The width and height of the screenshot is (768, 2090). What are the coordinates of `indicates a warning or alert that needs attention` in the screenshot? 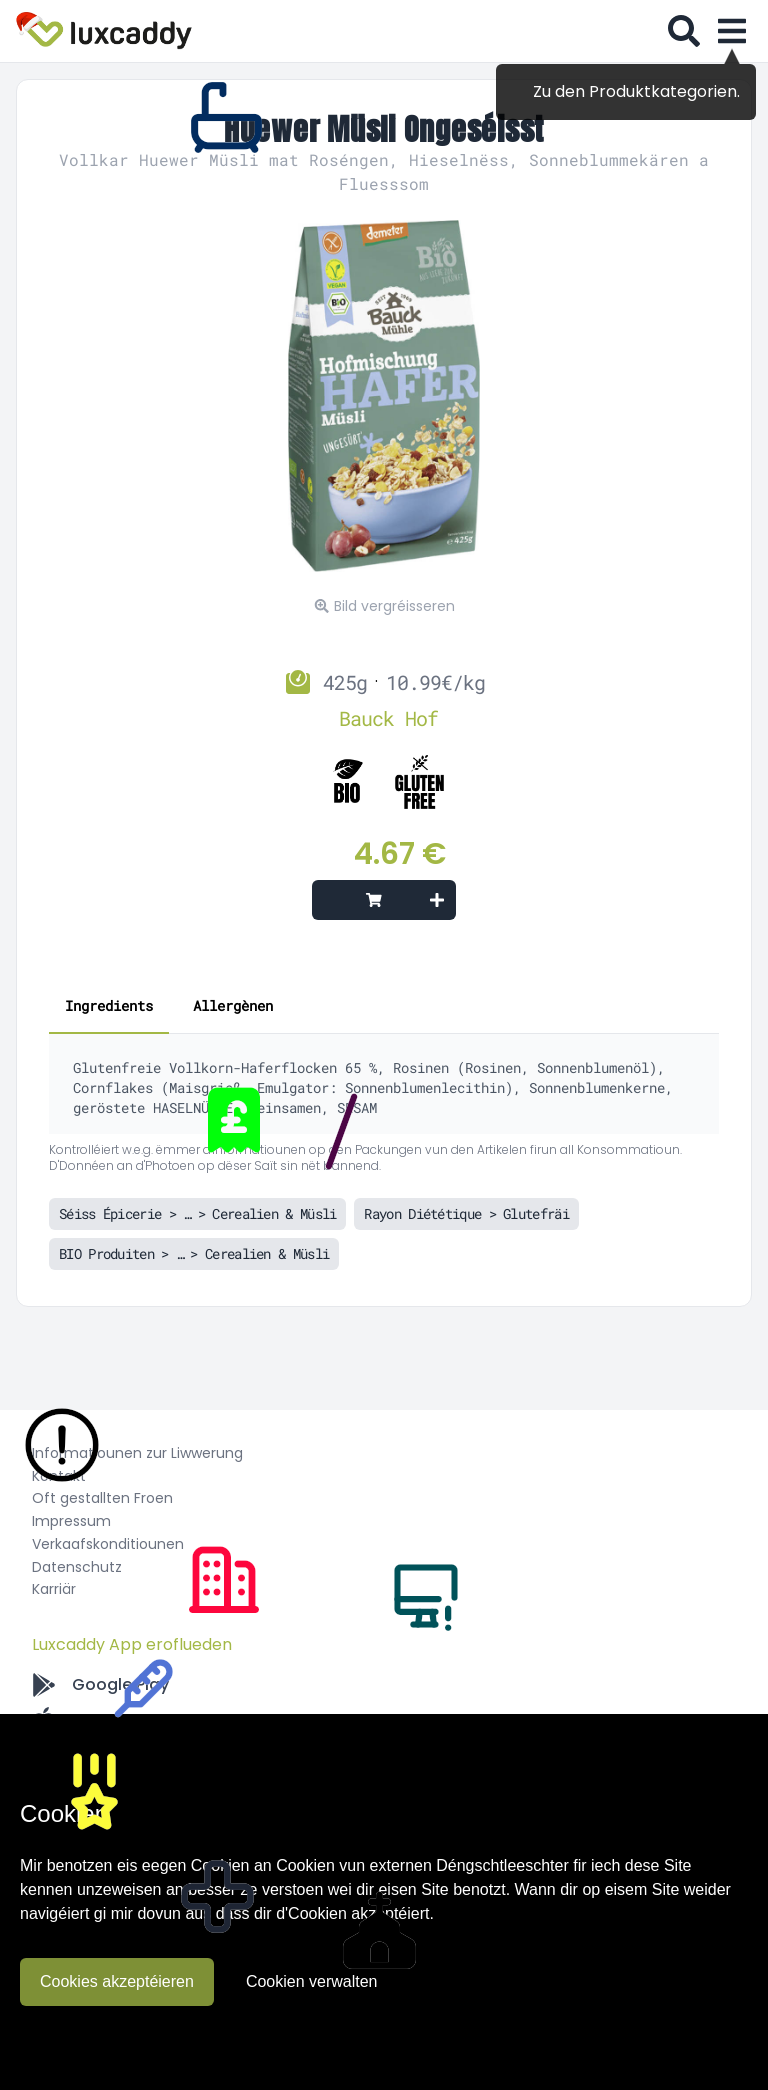 It's located at (62, 1445).